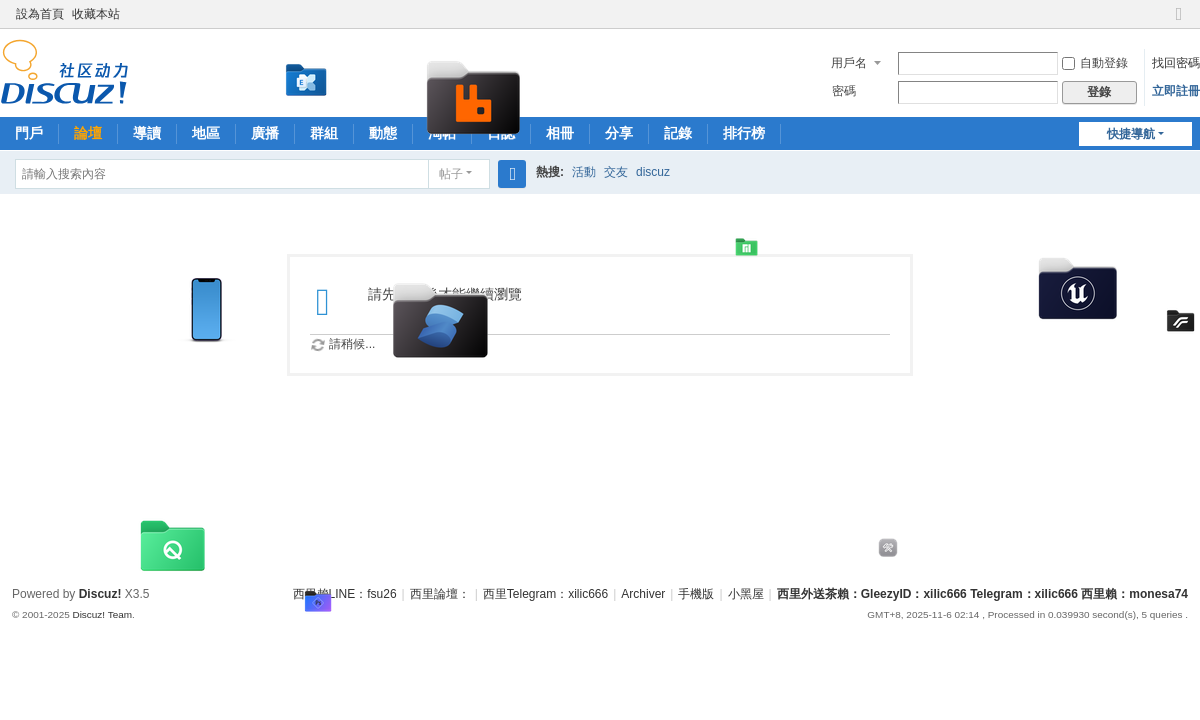 Image resolution: width=1200 pixels, height=720 pixels. What do you see at coordinates (1077, 290) in the screenshot?
I see `folder containing Unreal Engine project files` at bounding box center [1077, 290].